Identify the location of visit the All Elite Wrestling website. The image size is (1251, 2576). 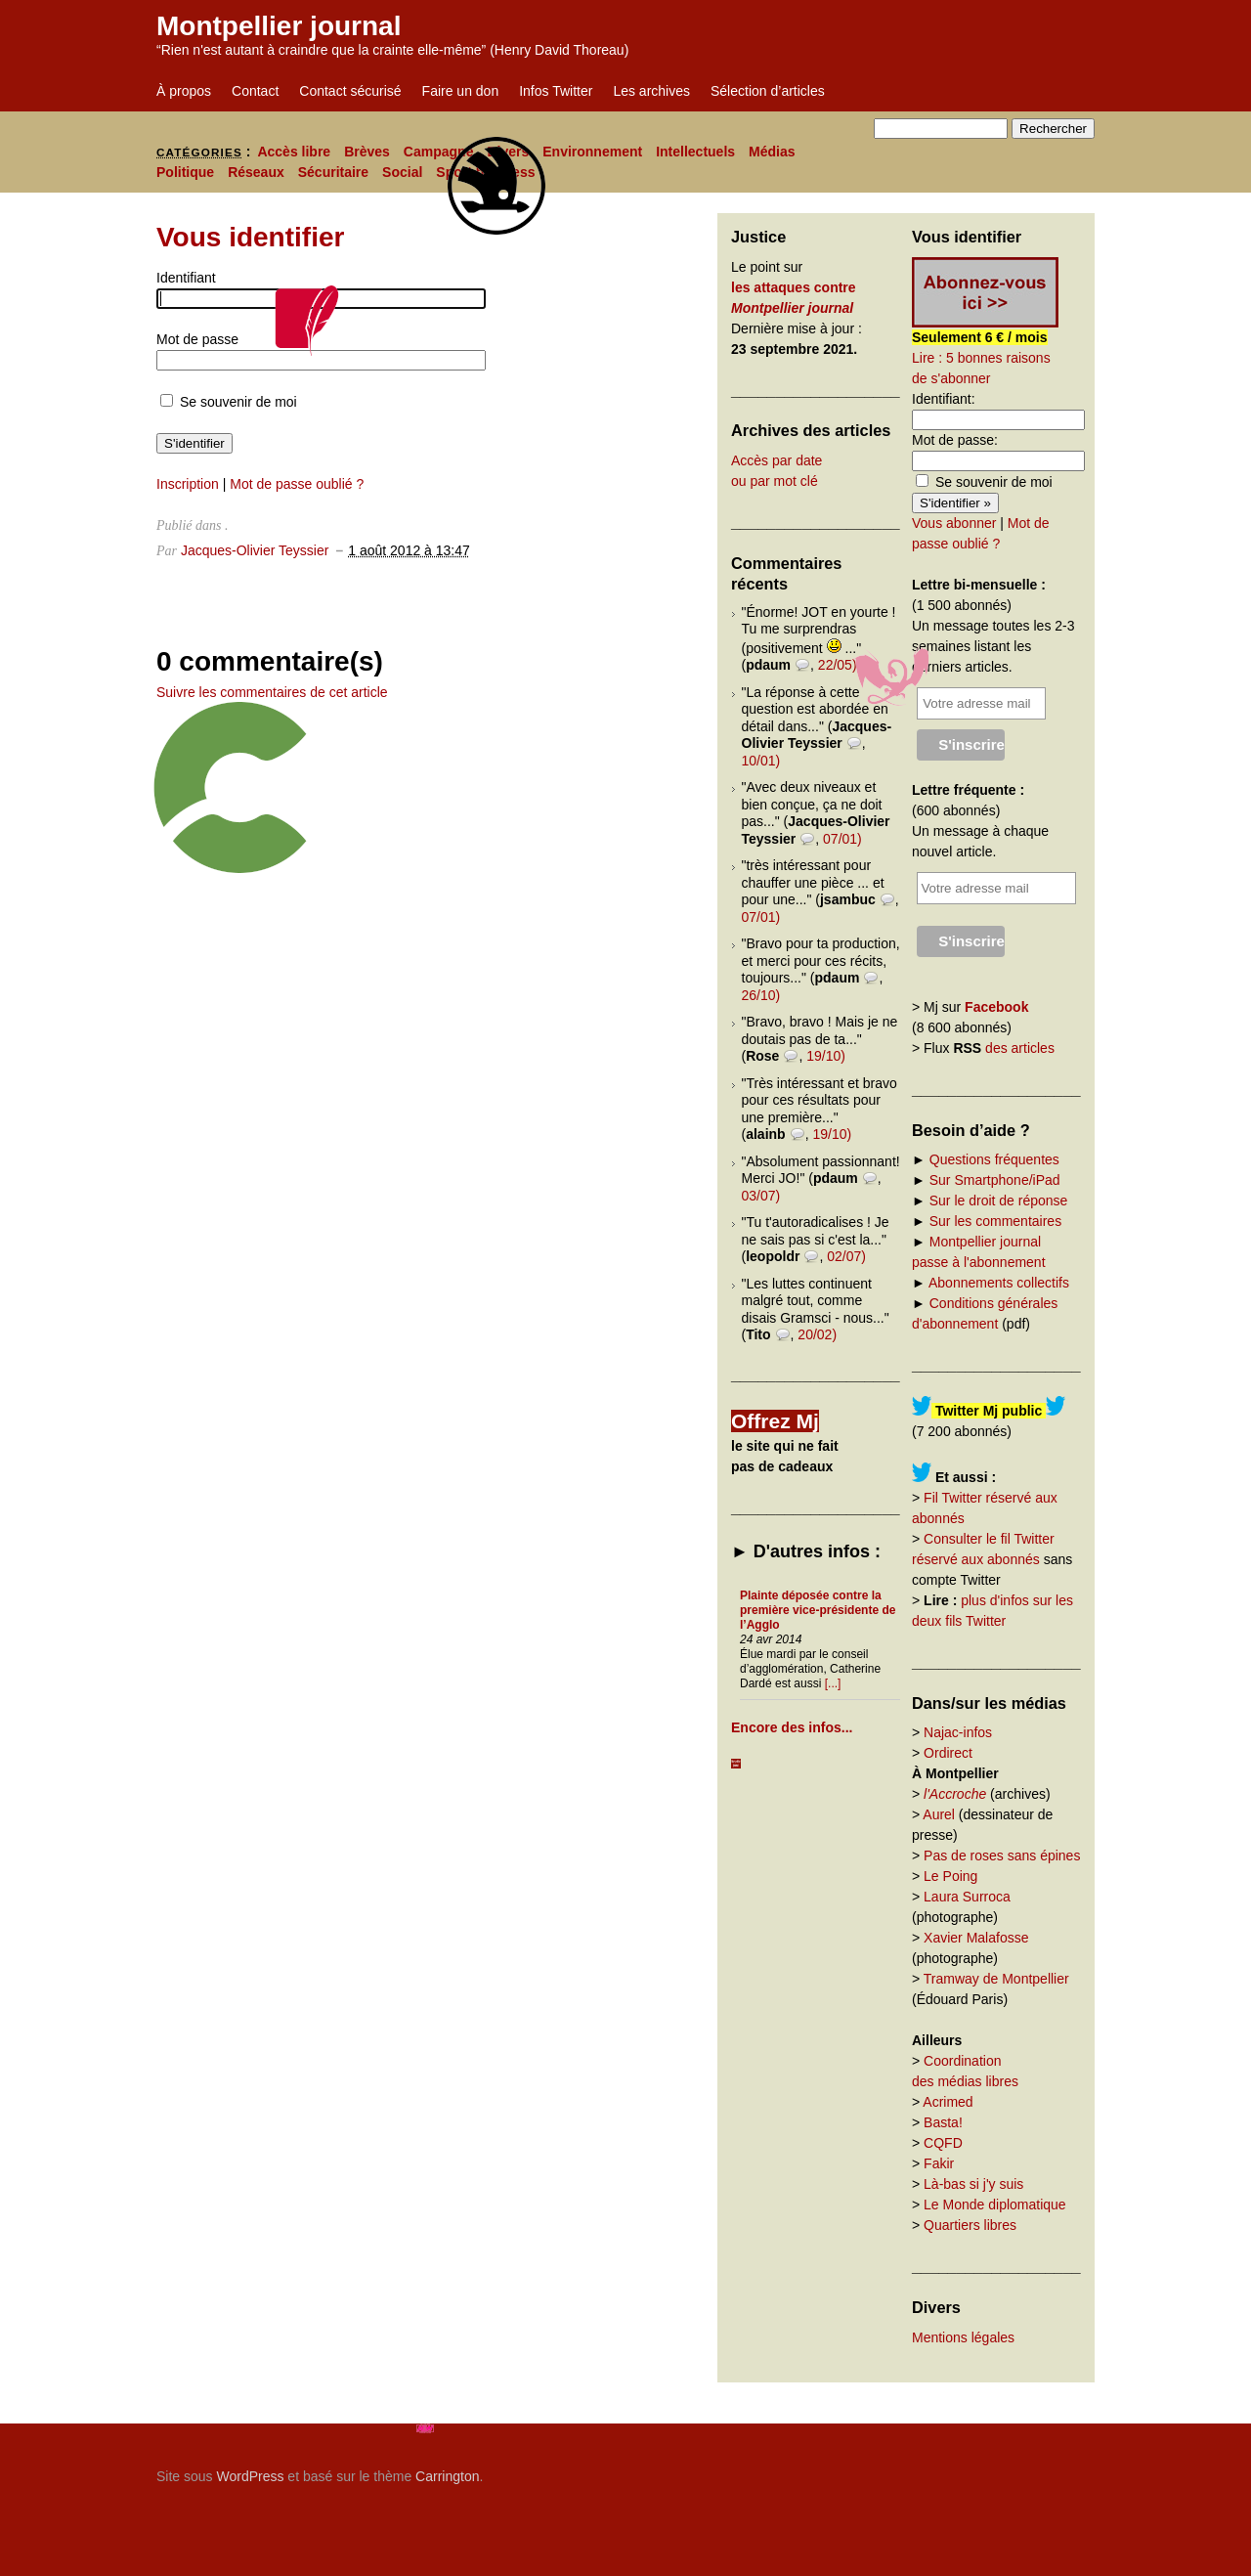
(425, 2428).